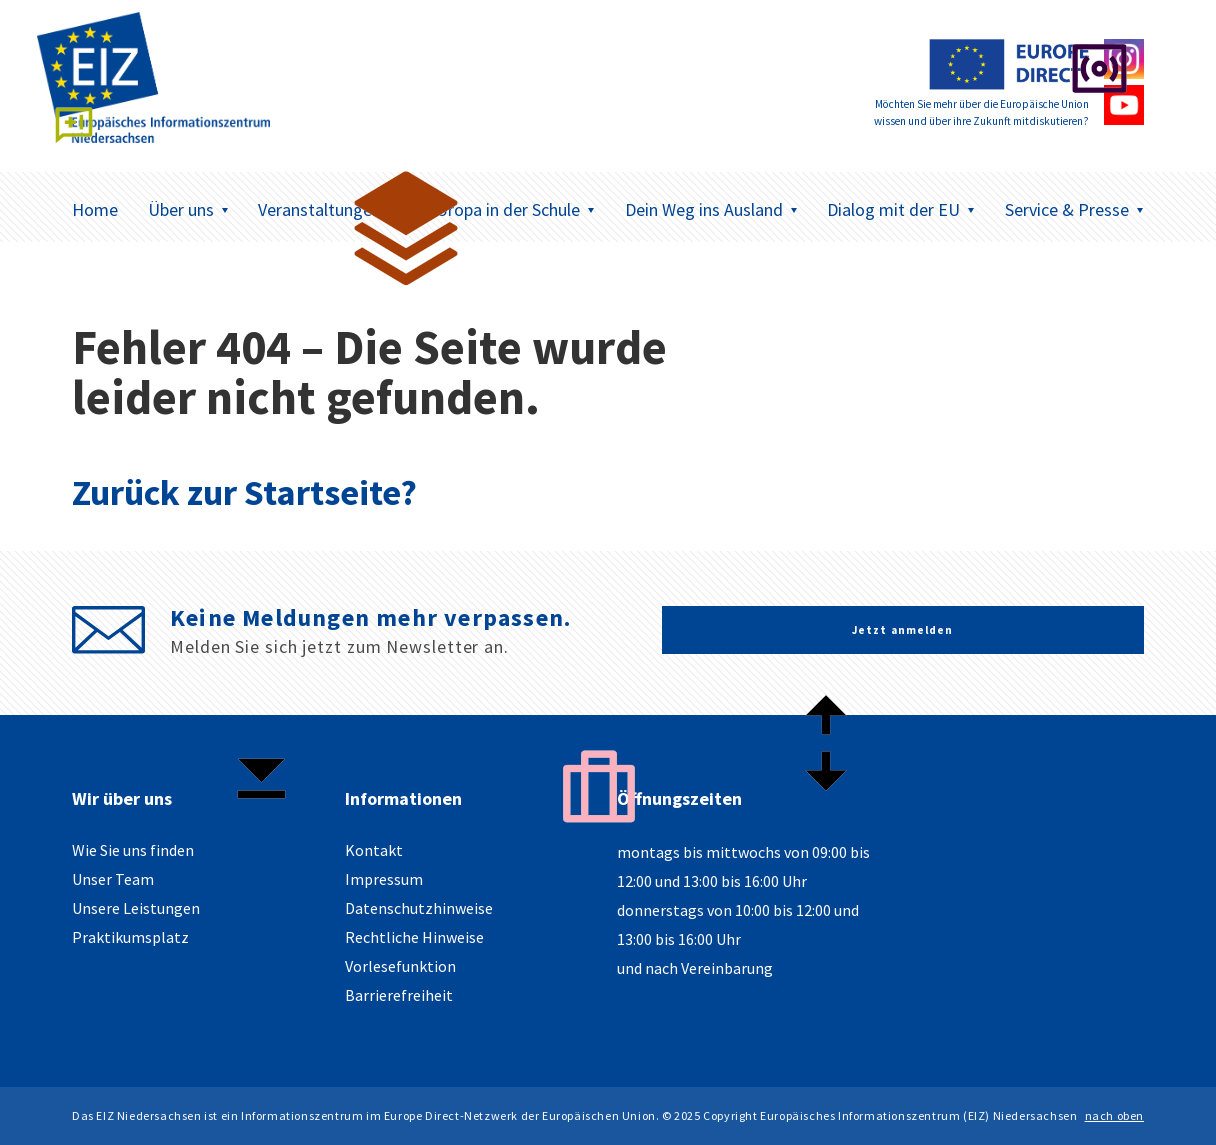  I want to click on add a follow-up message to a conversation, so click(74, 124).